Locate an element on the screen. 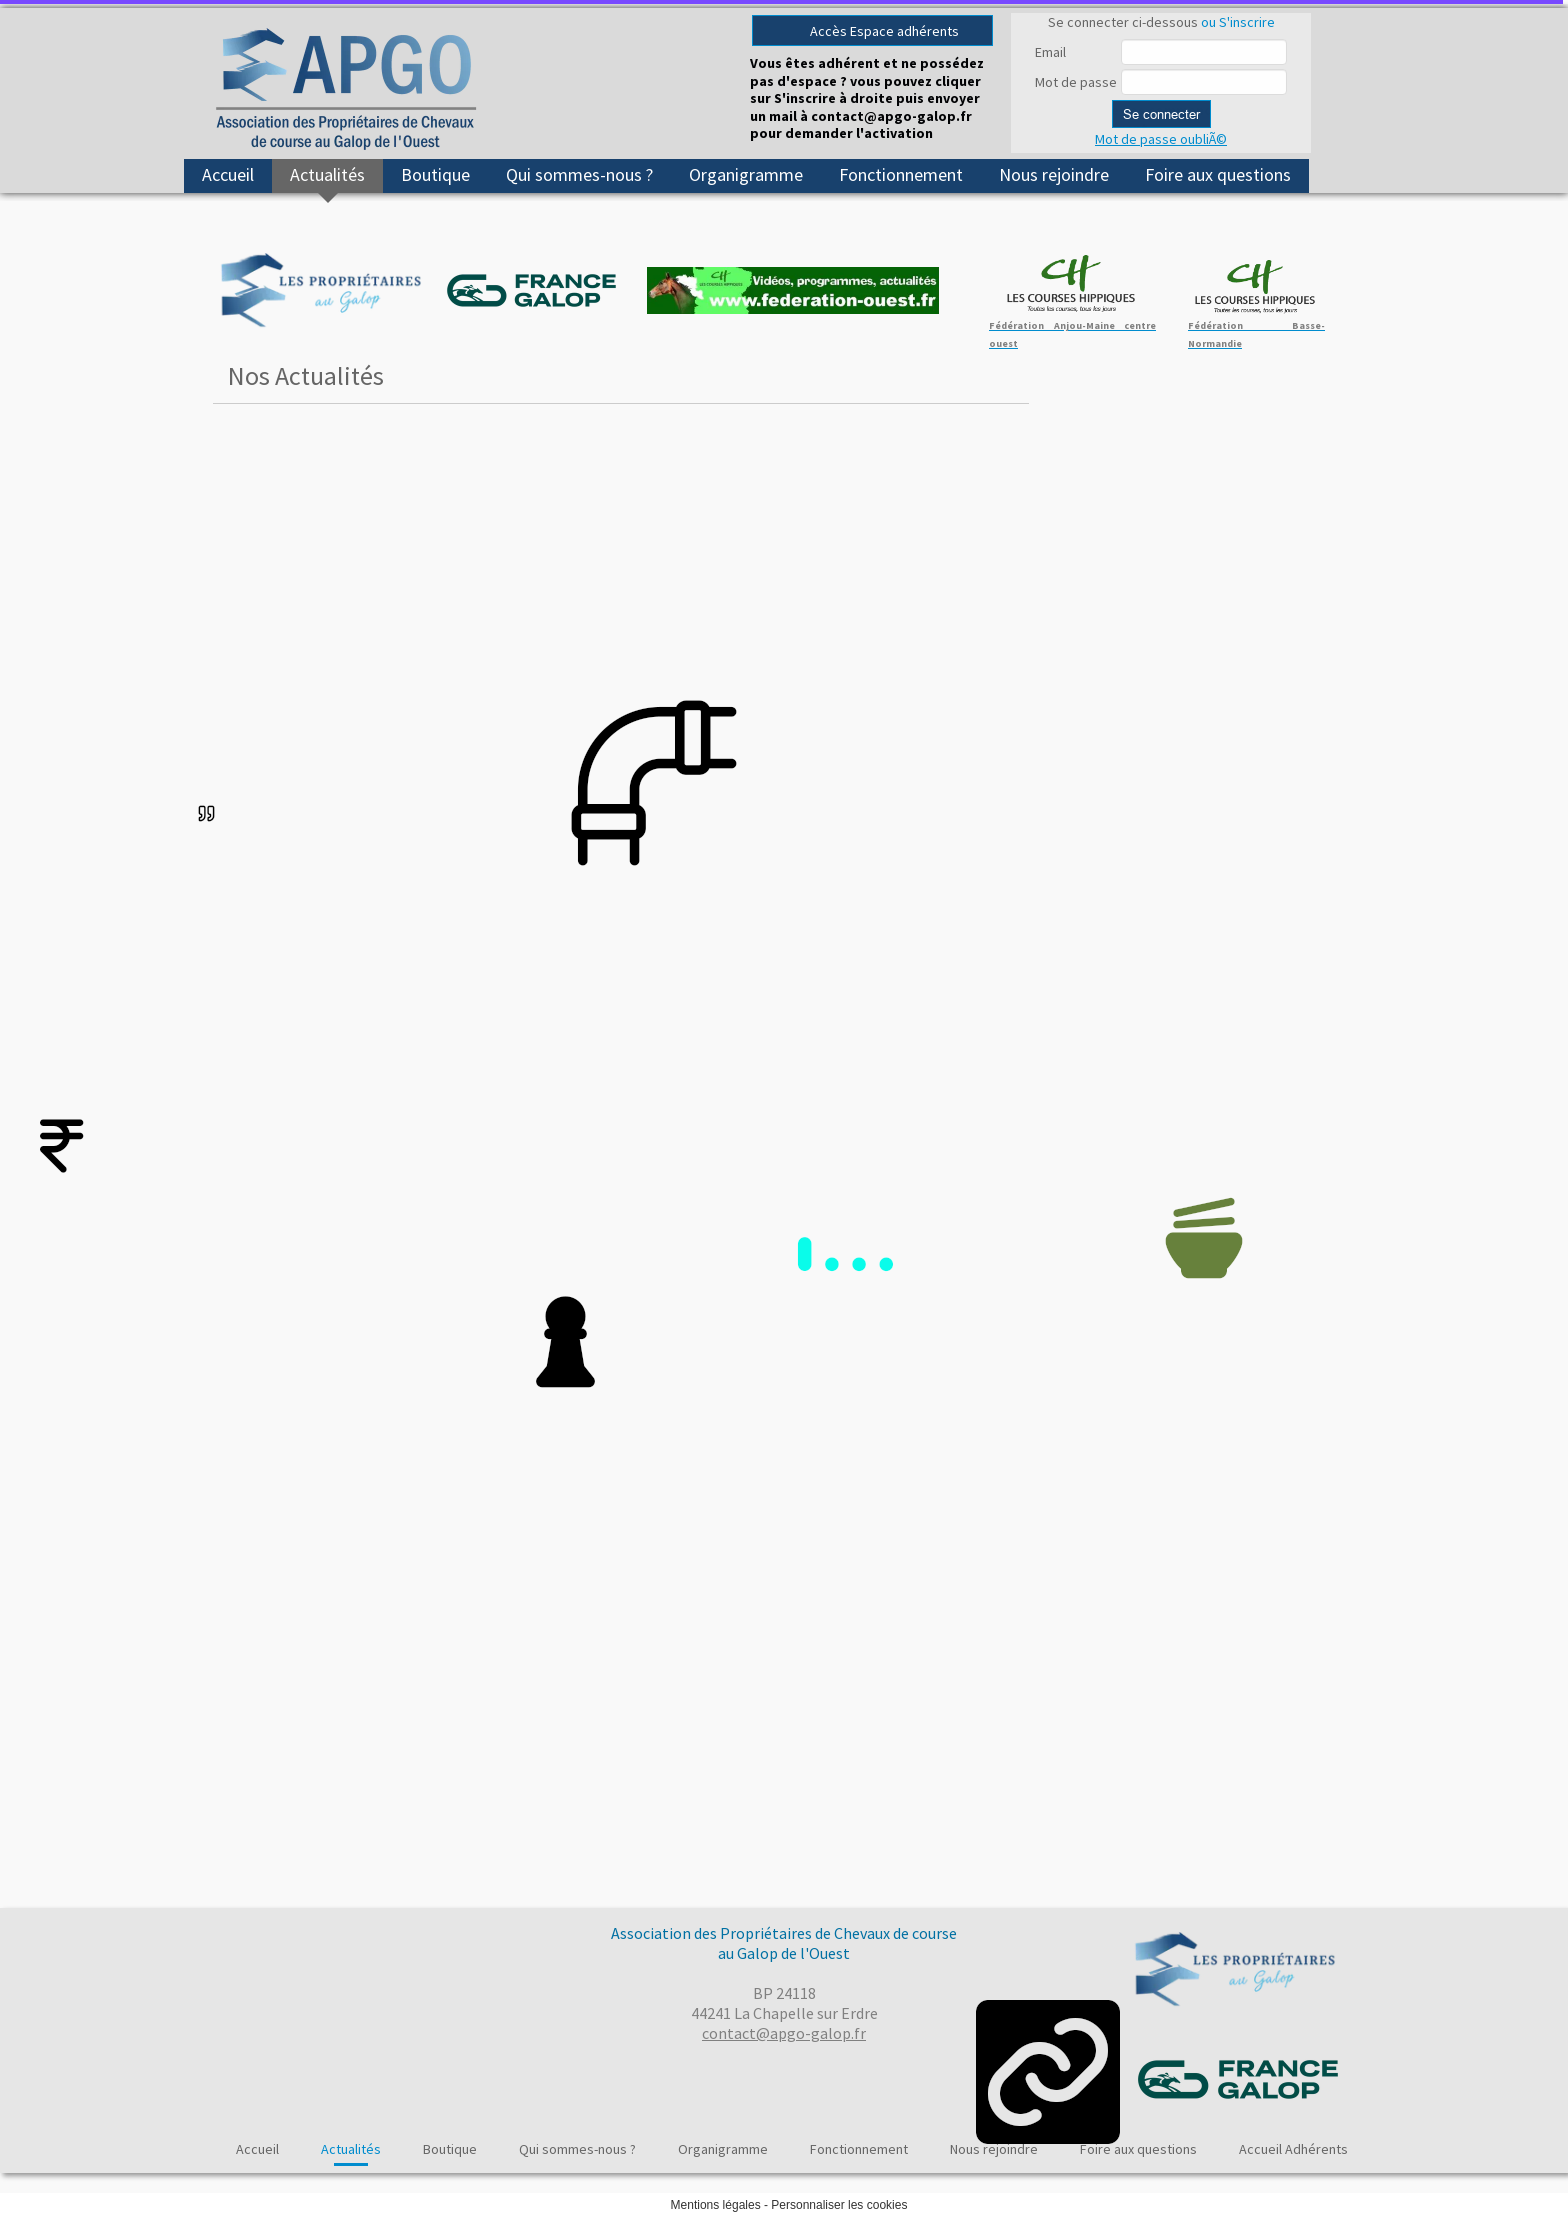 This screenshot has height=2217, width=1568. insert a block quote is located at coordinates (206, 813).